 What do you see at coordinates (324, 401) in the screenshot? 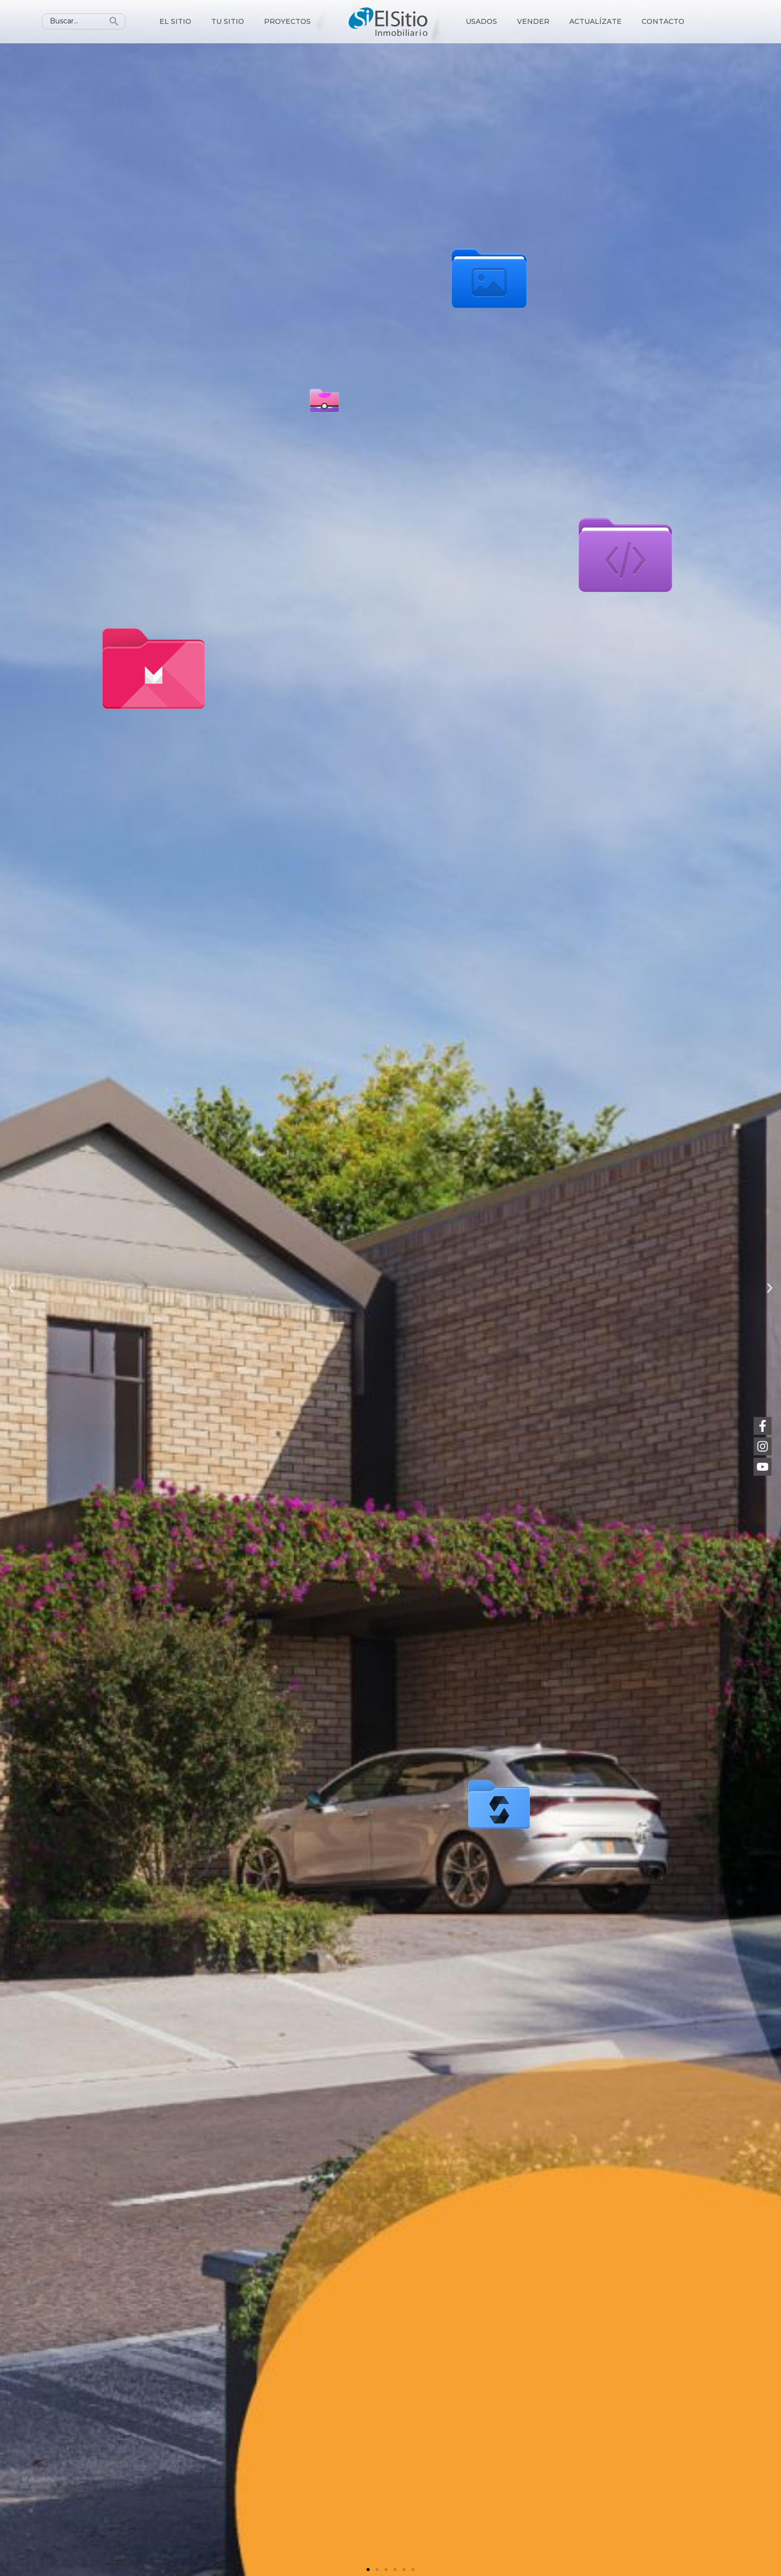
I see `folder for pokémon dream ball collection or related files` at bounding box center [324, 401].